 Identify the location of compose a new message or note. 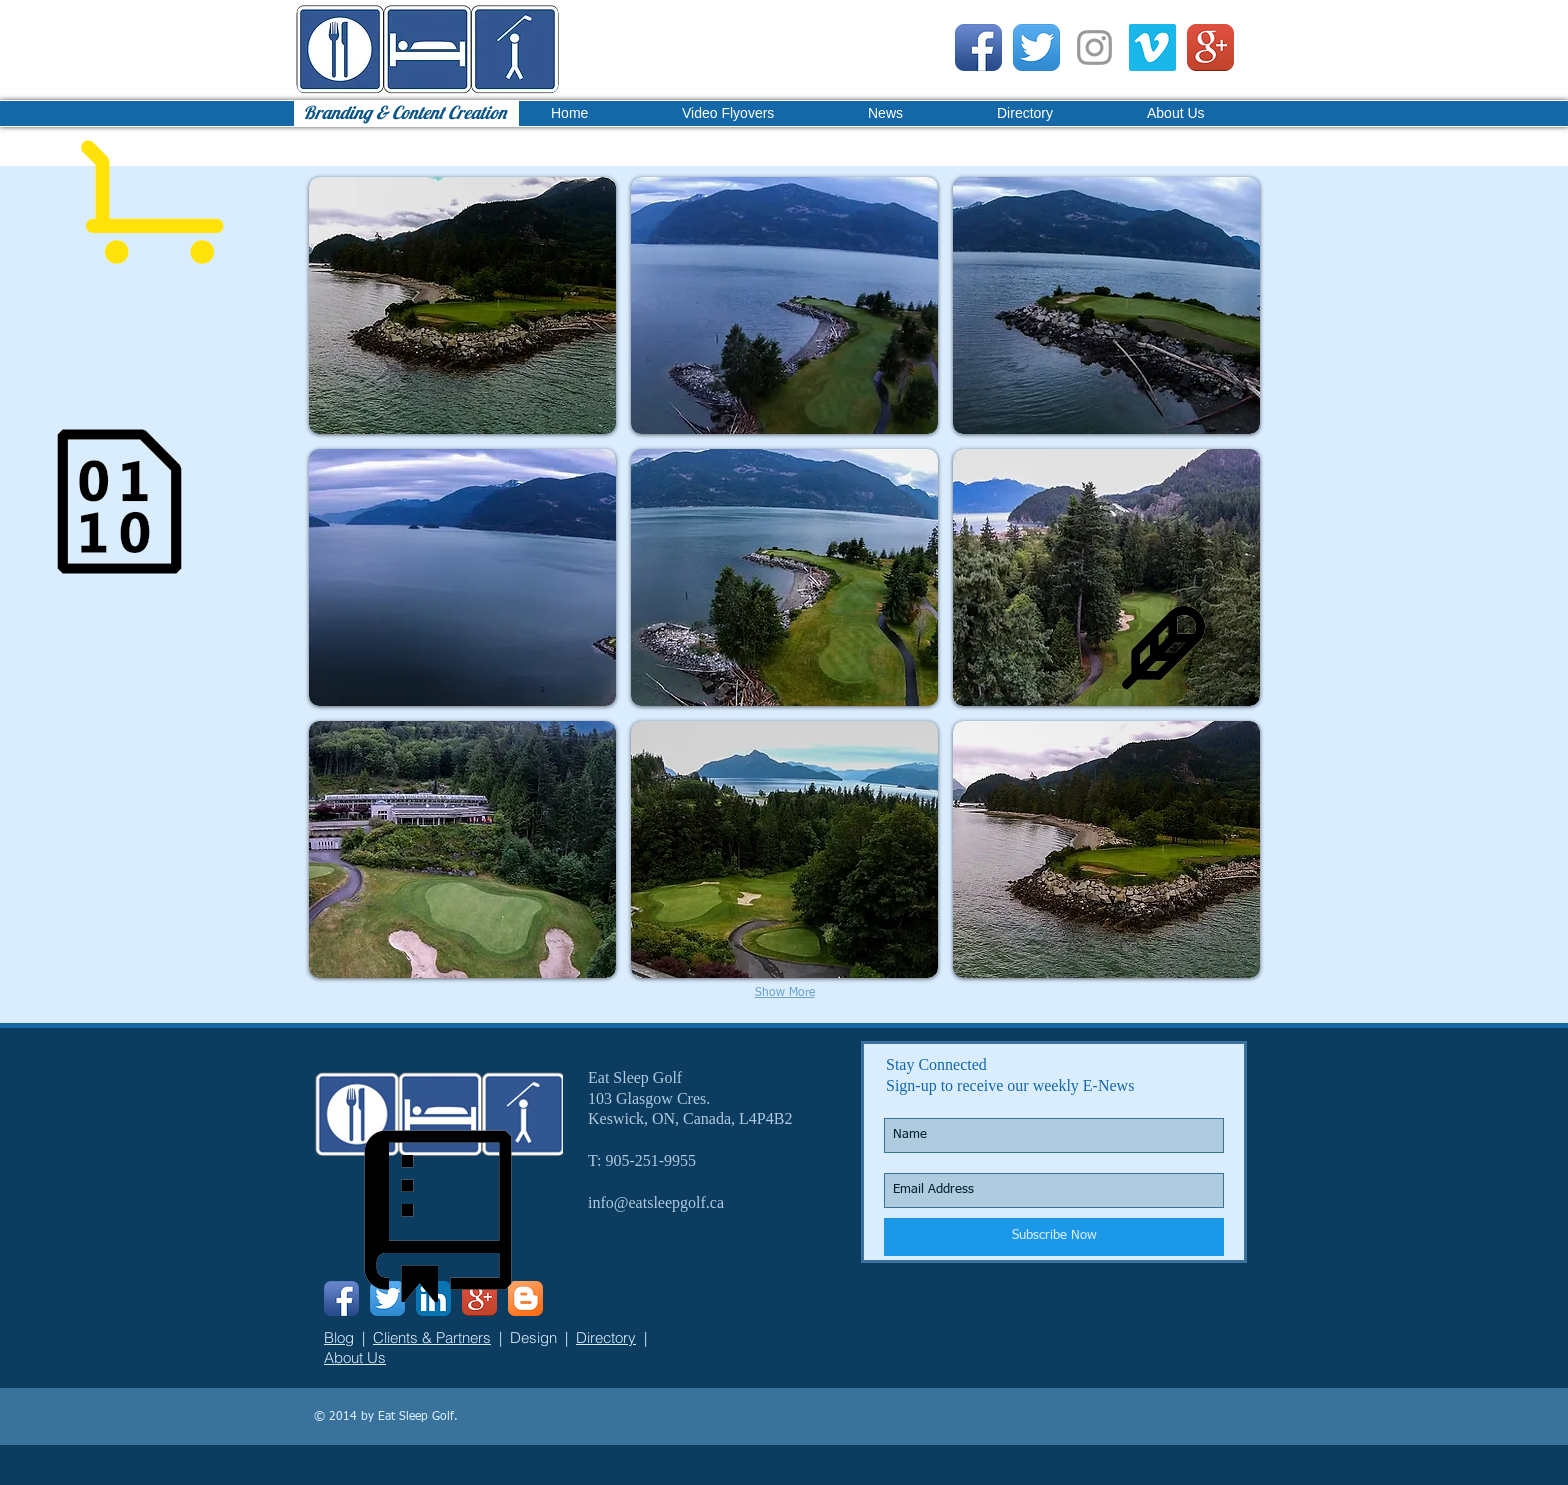
(1163, 647).